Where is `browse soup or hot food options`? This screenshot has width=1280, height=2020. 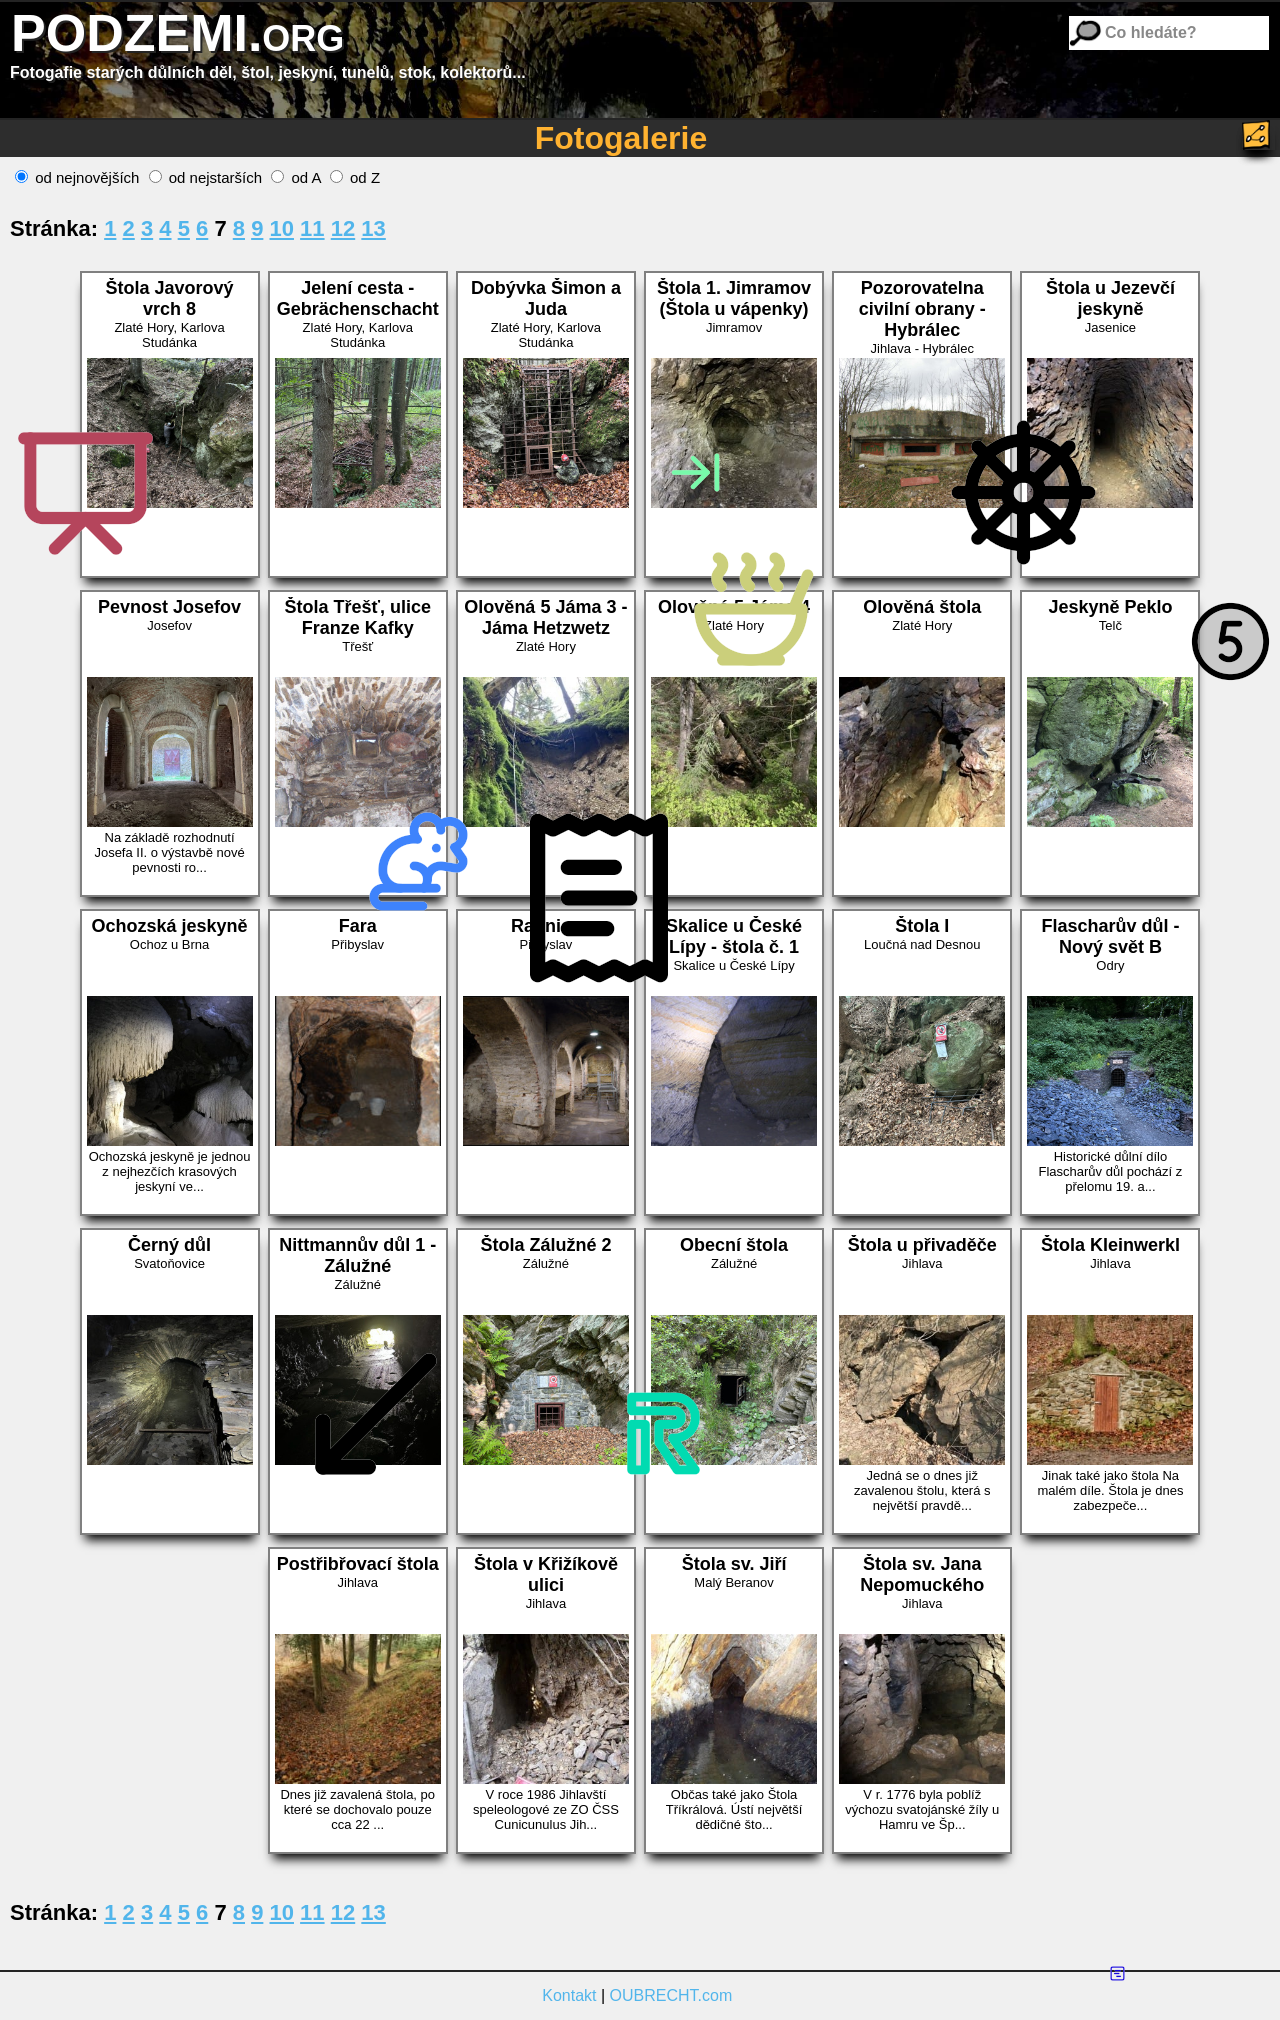
browse soup or hot food options is located at coordinates (751, 609).